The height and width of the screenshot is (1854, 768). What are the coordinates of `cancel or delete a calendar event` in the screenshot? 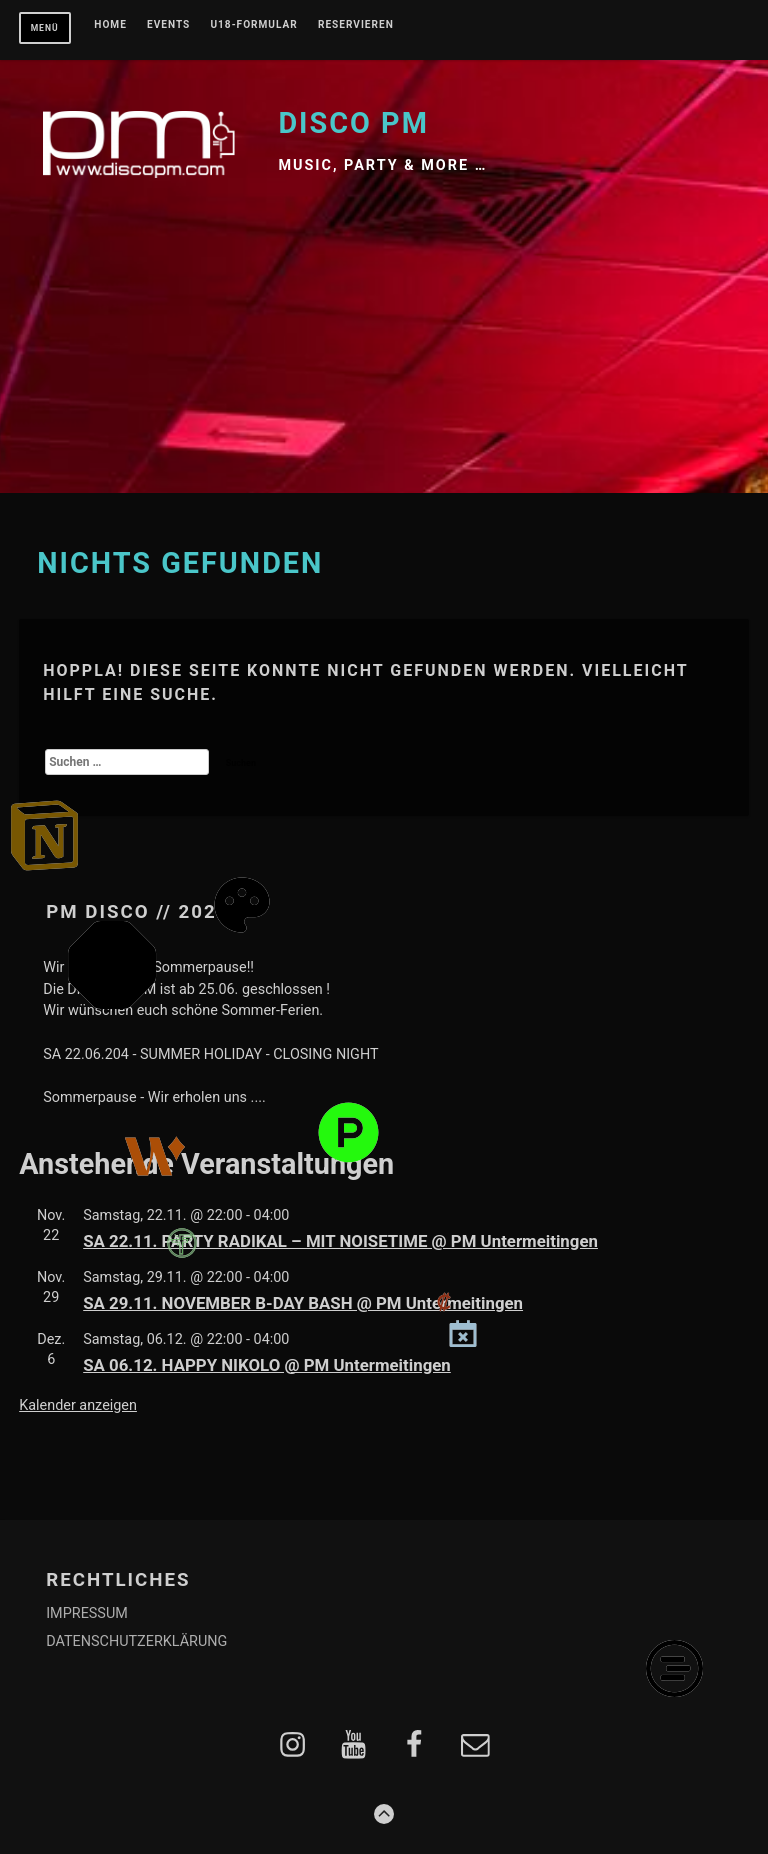 It's located at (463, 1335).